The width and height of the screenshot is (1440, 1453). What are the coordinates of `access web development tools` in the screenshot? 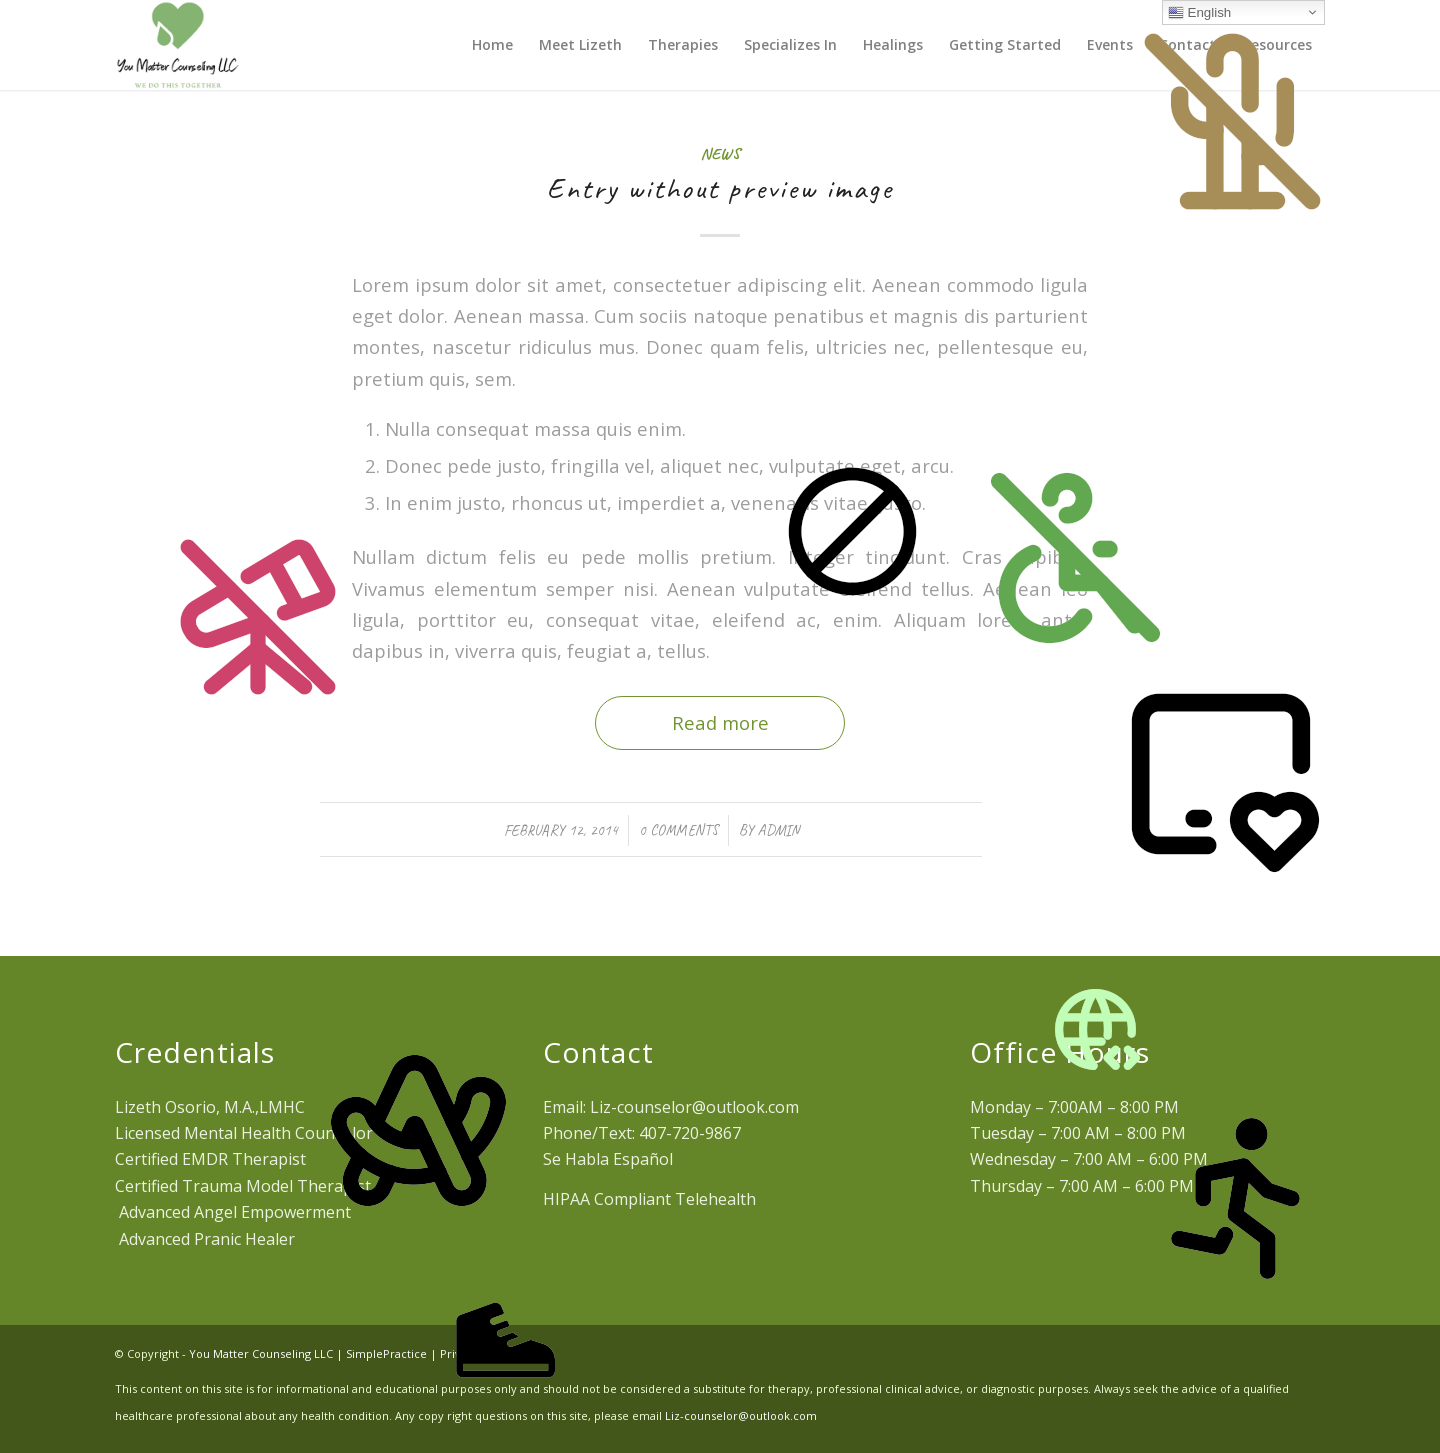 It's located at (1095, 1029).